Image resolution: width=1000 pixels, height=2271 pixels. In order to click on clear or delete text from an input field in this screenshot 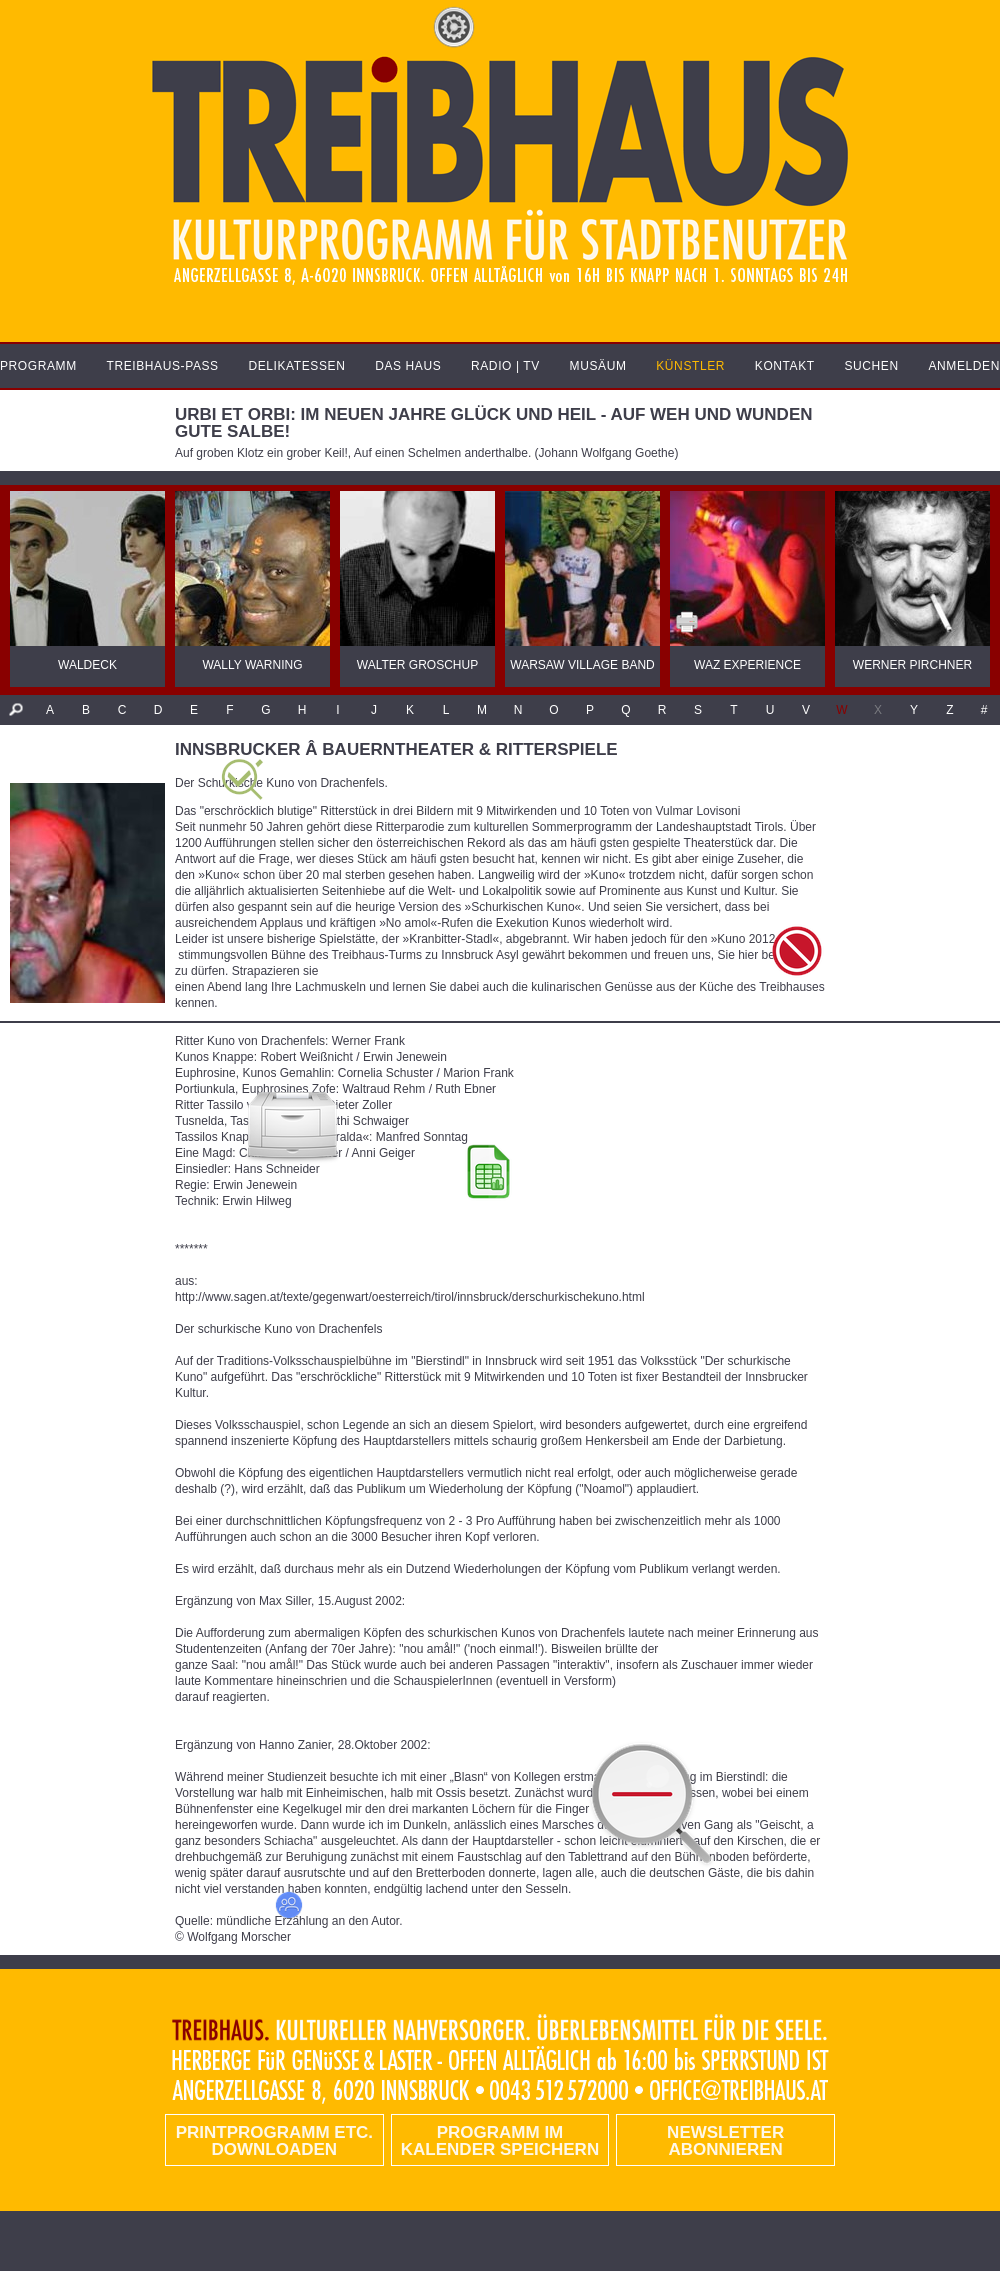, I will do `click(797, 951)`.